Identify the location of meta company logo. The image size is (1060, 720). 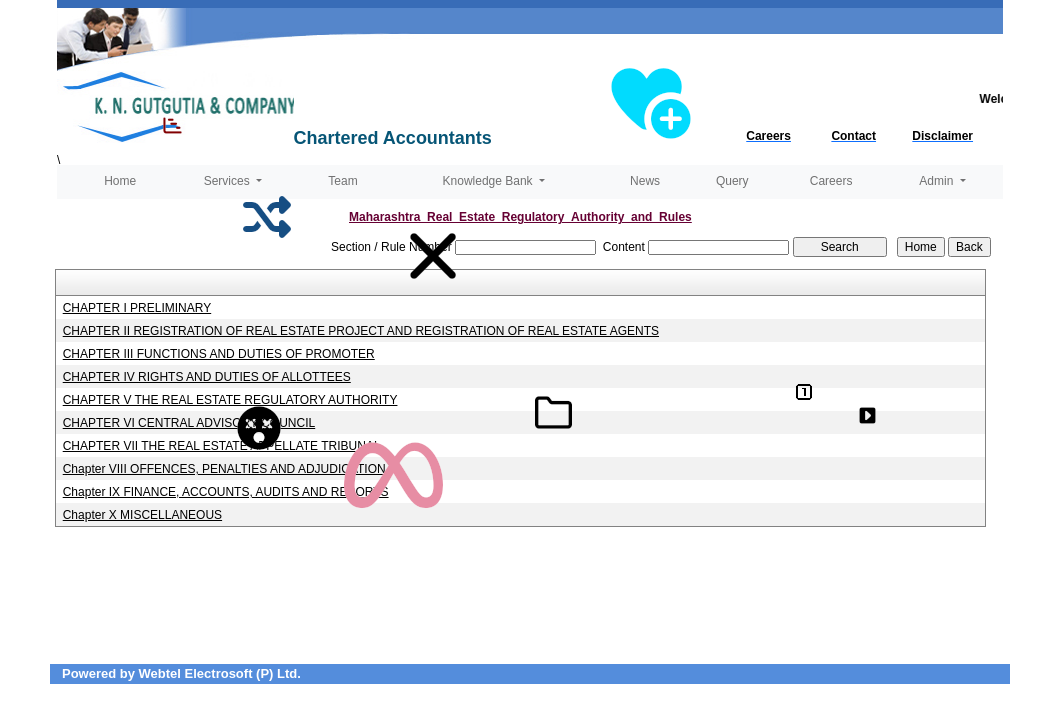
(393, 475).